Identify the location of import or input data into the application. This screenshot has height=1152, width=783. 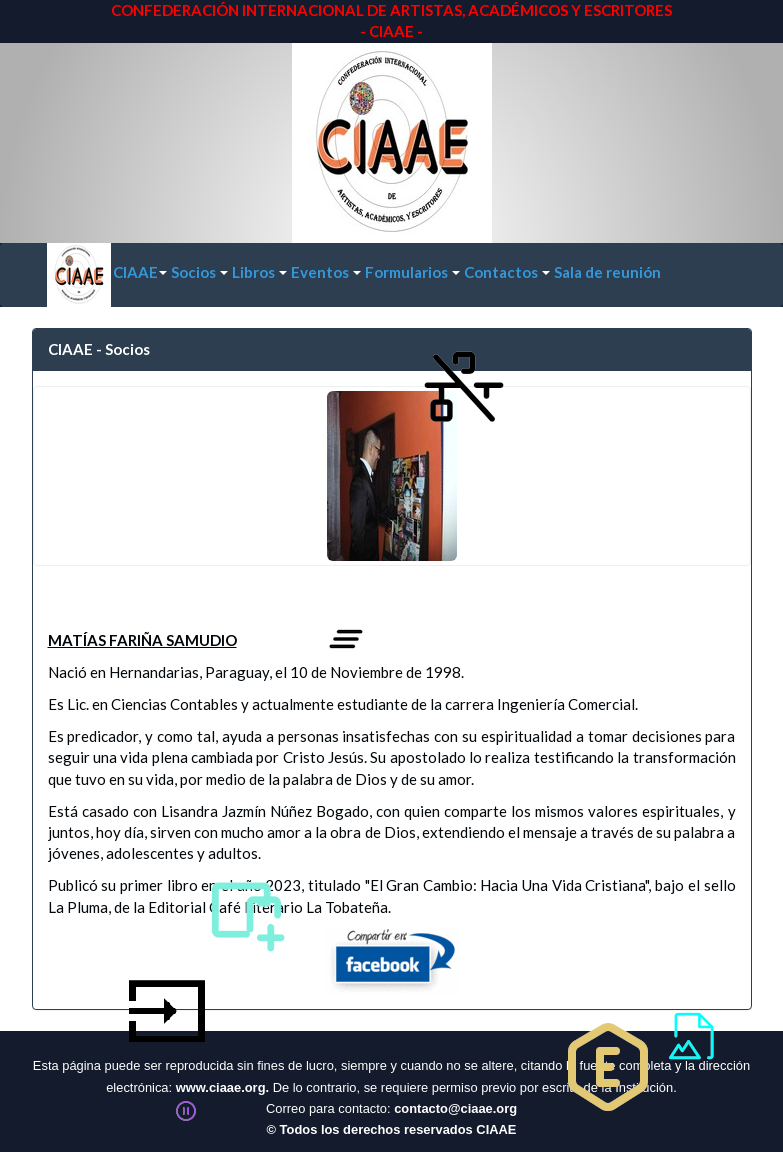
(167, 1011).